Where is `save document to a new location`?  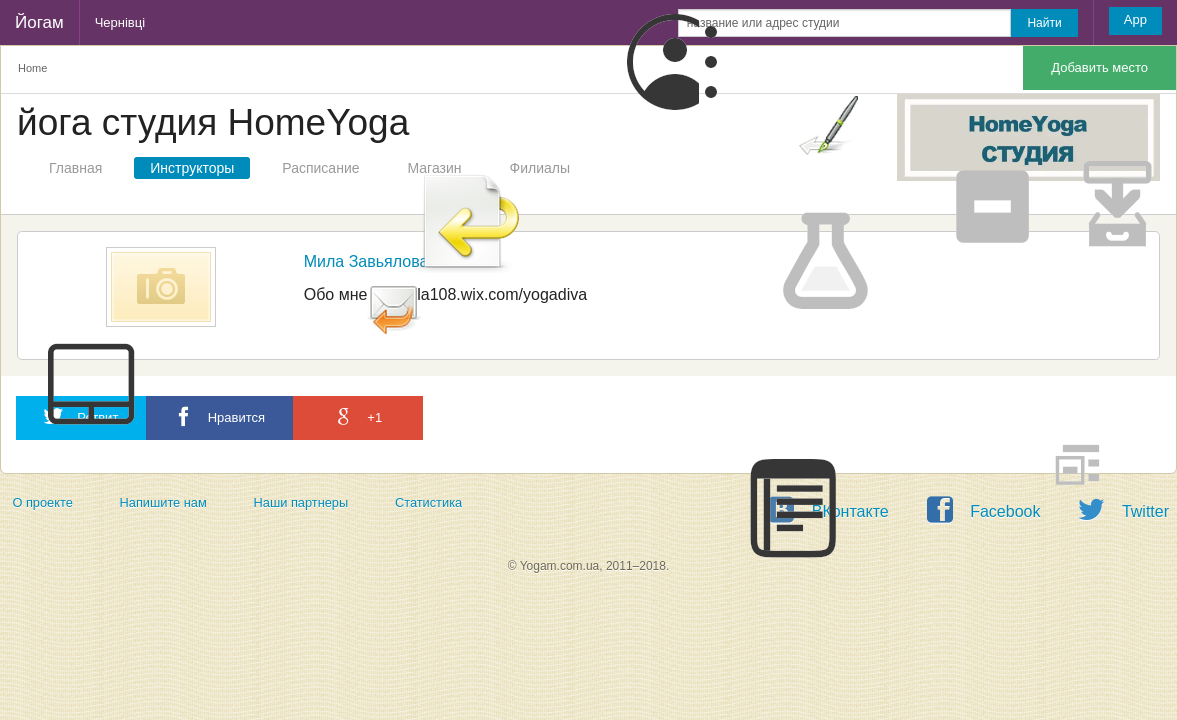
save document to a new location is located at coordinates (1117, 206).